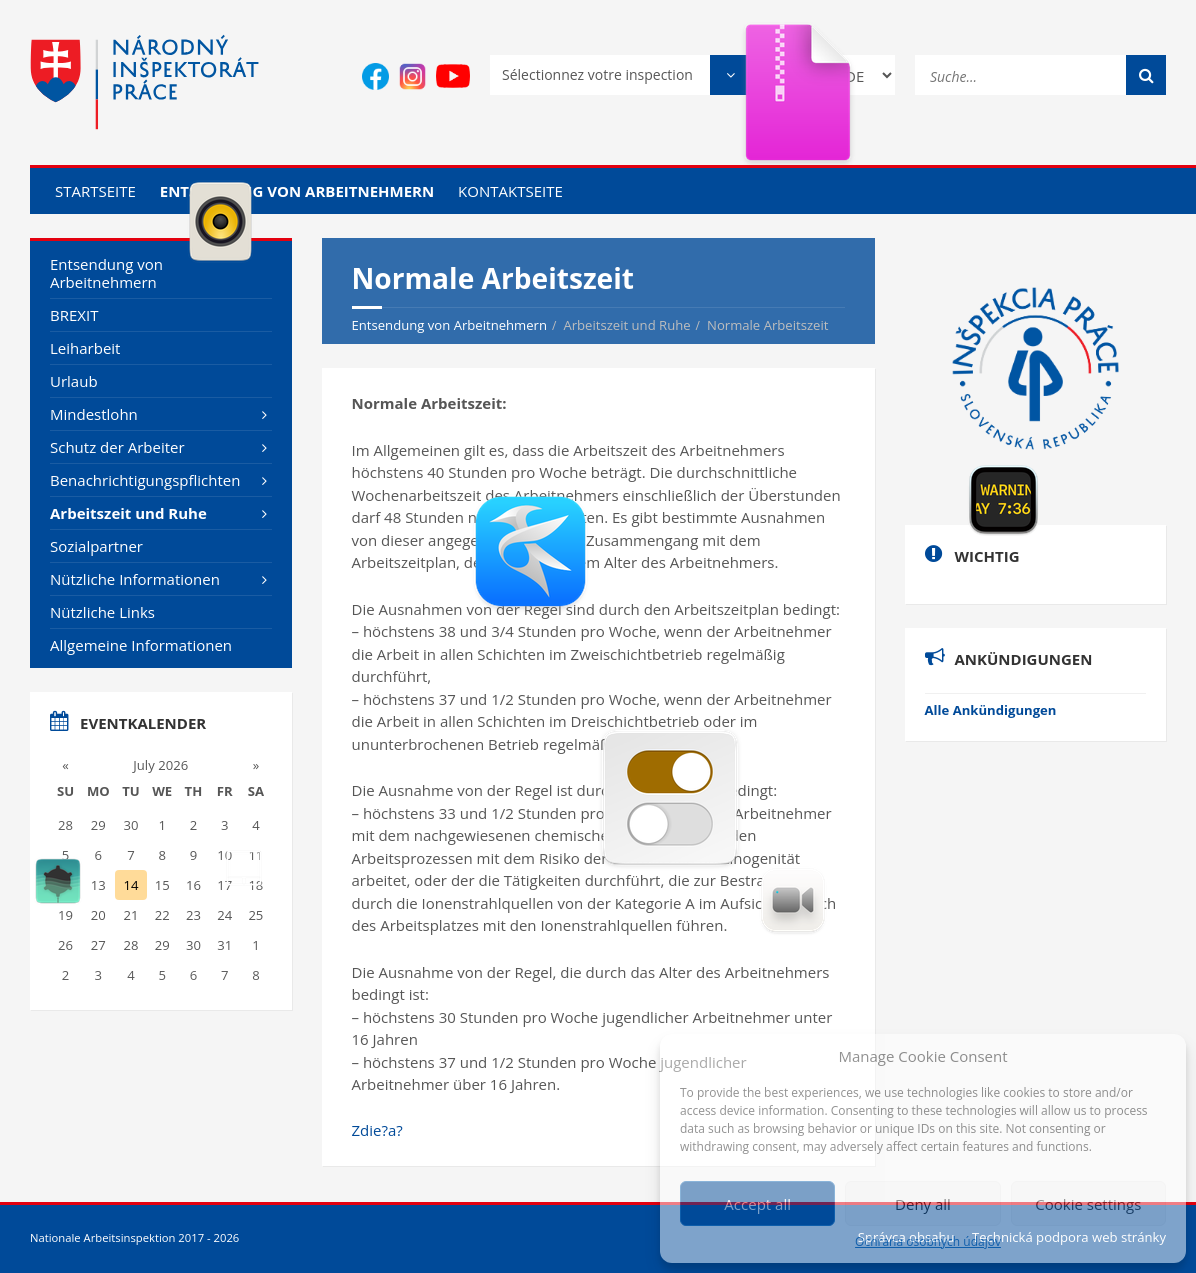 The width and height of the screenshot is (1196, 1273). I want to click on open a compressed RAR archive file, so click(798, 95).